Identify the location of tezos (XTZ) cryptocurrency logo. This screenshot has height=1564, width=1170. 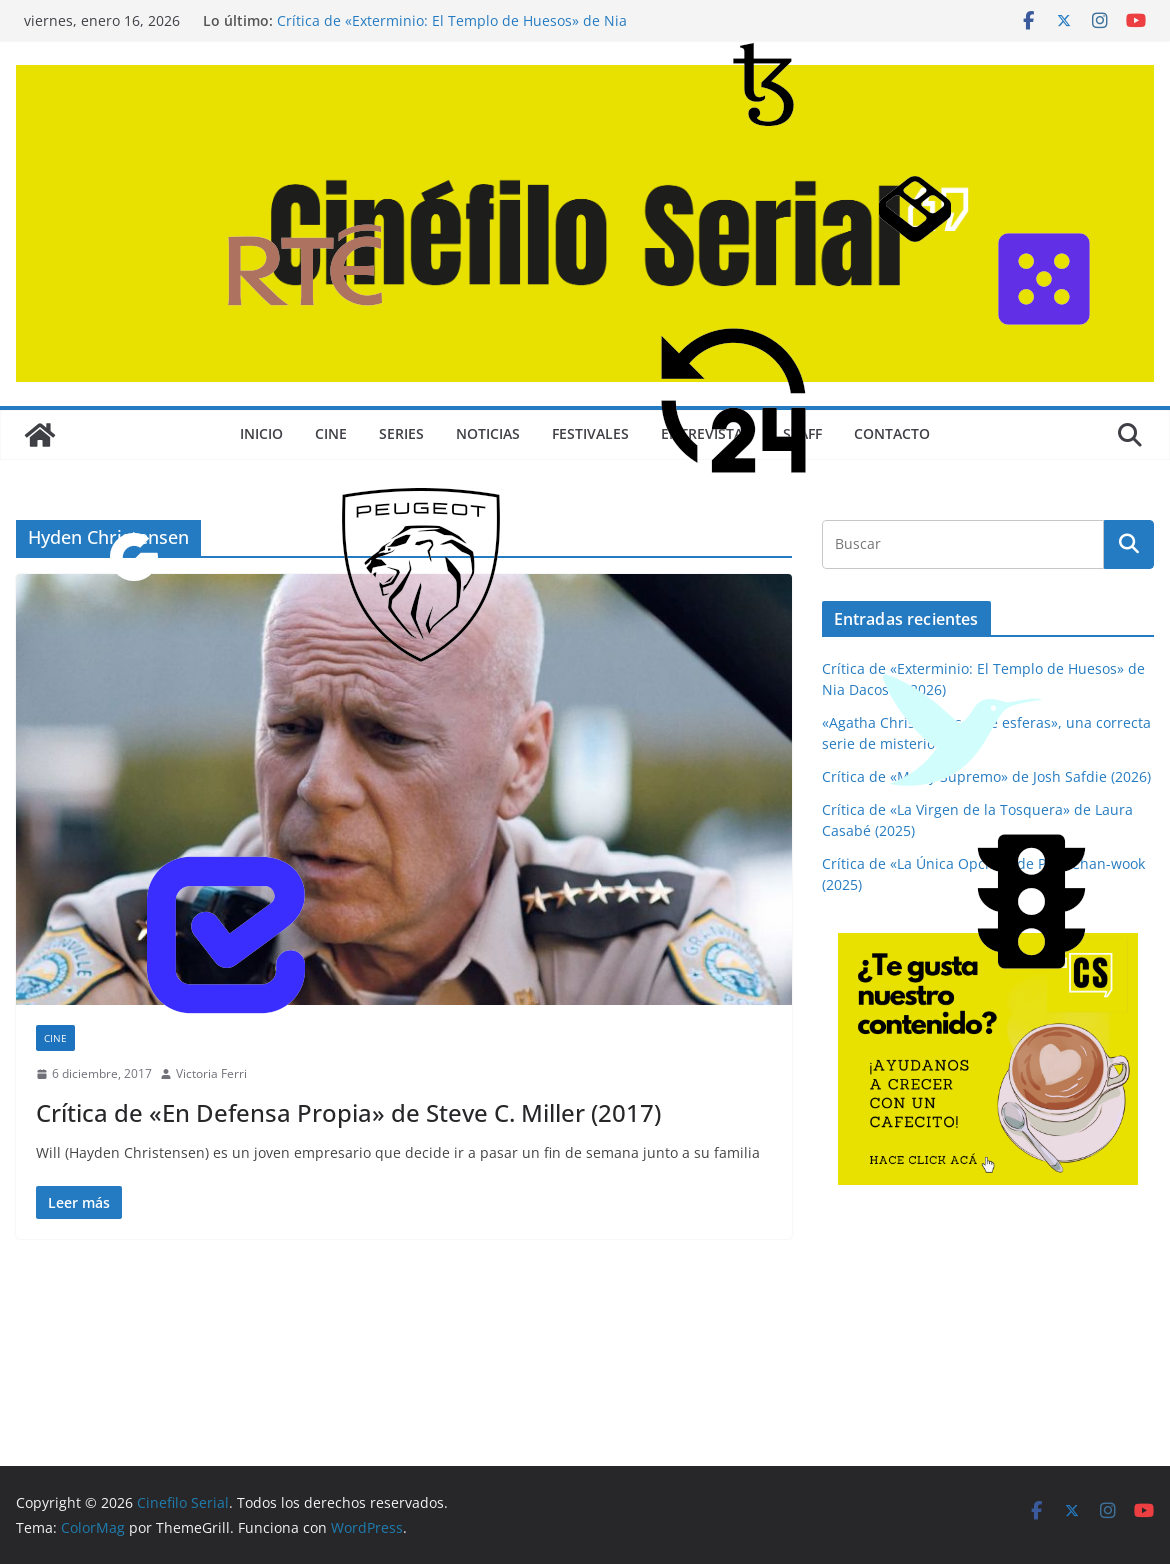
(763, 82).